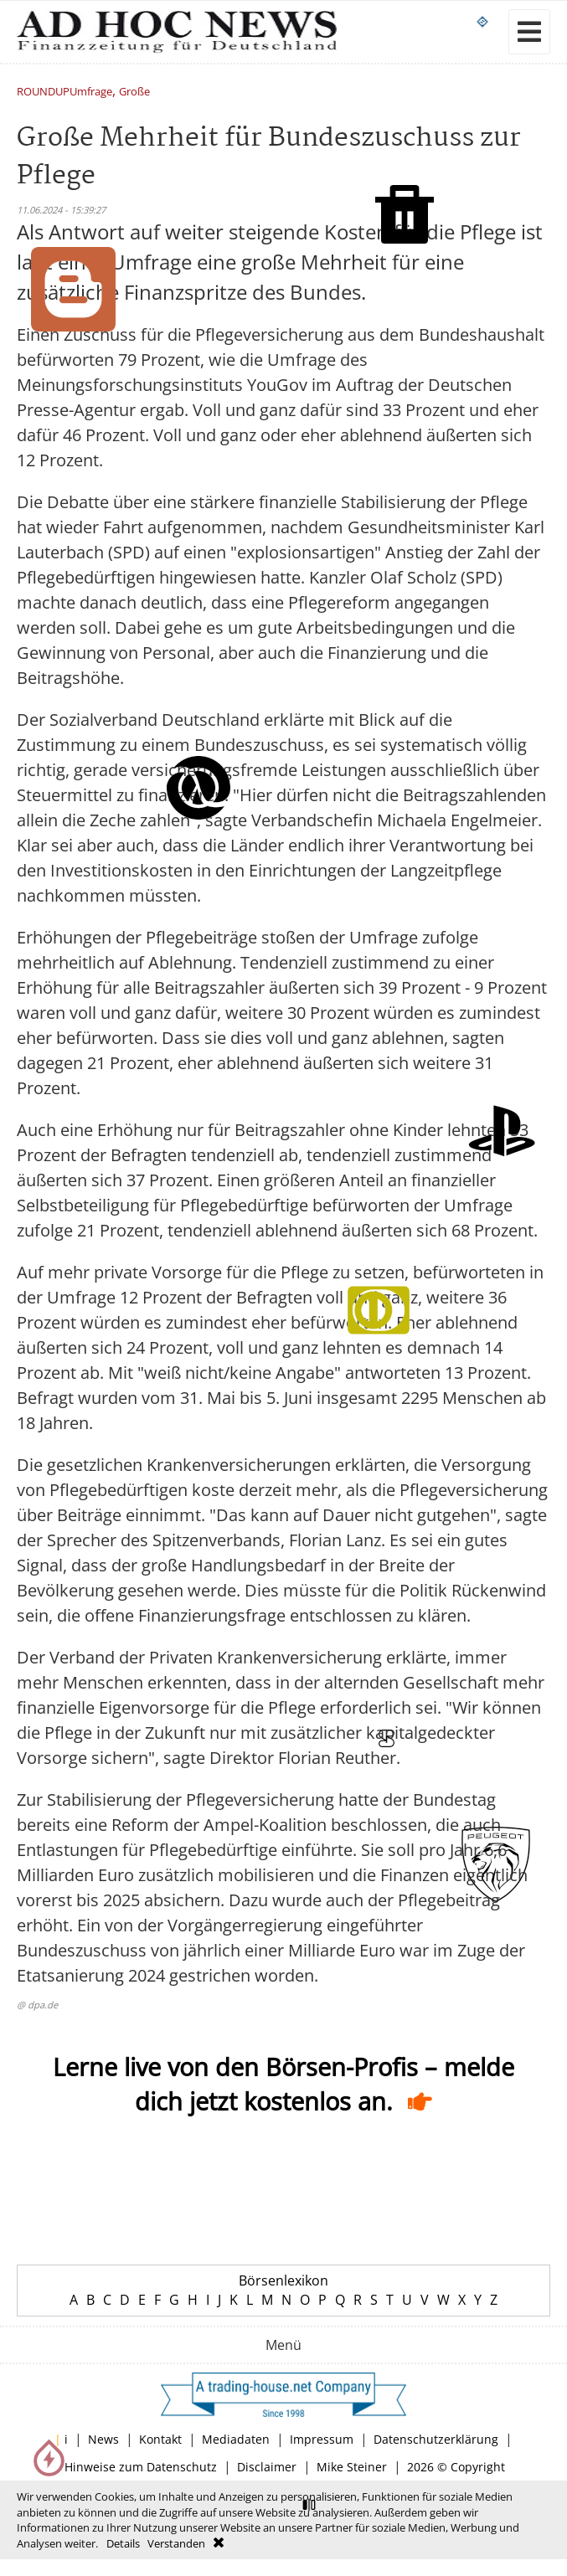  What do you see at coordinates (49, 2459) in the screenshot?
I see `indicates hydroelectric or water-powered energy` at bounding box center [49, 2459].